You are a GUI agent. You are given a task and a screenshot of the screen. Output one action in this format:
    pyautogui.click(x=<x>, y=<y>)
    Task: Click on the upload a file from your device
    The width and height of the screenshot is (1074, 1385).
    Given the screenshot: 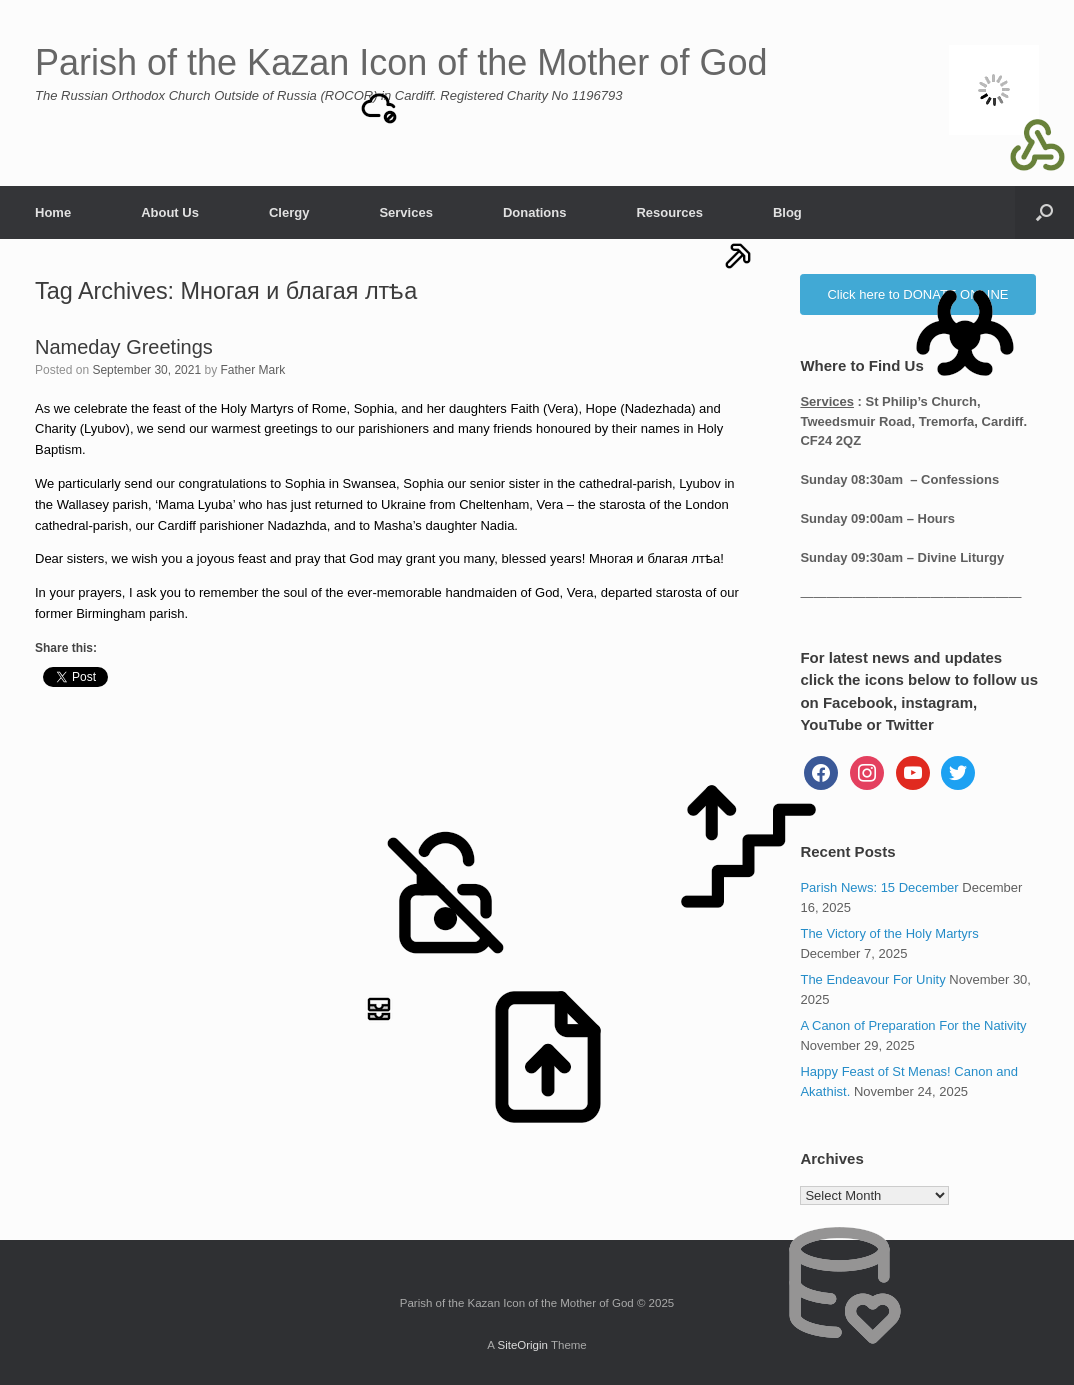 What is the action you would take?
    pyautogui.click(x=548, y=1057)
    